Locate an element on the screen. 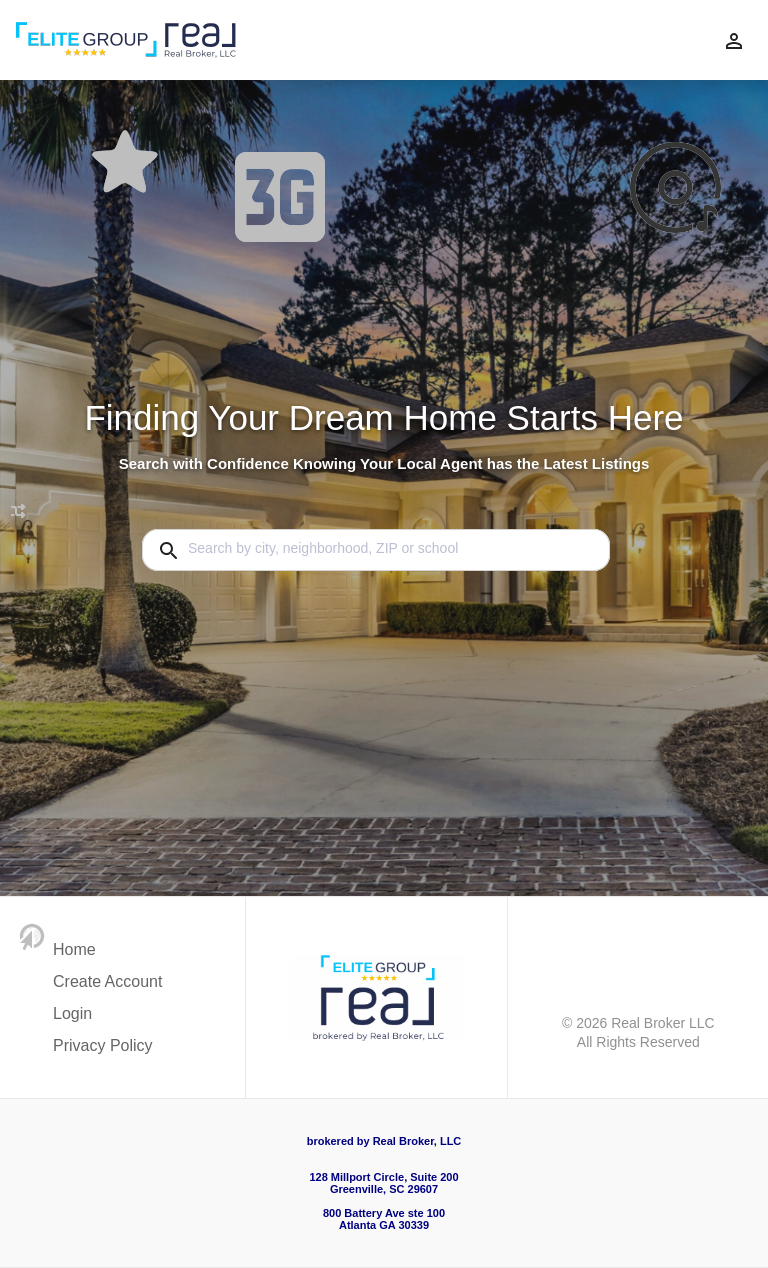  audio CD or music disc is located at coordinates (675, 187).